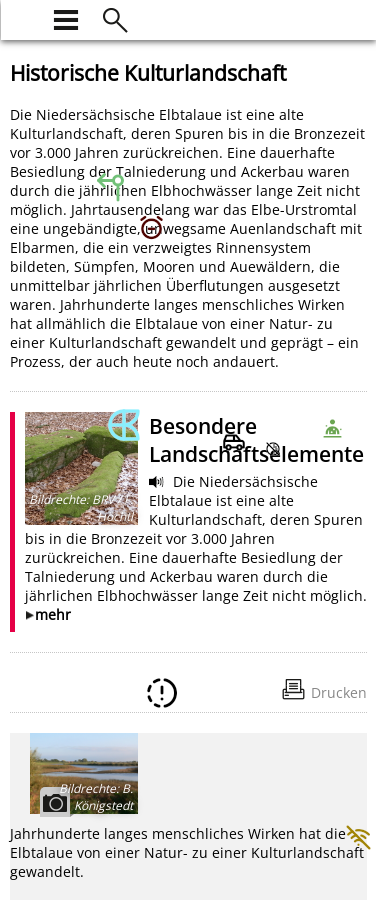 This screenshot has height=920, width=376. What do you see at coordinates (358, 837) in the screenshot?
I see `indicates wifi is disabled or unavailable` at bounding box center [358, 837].